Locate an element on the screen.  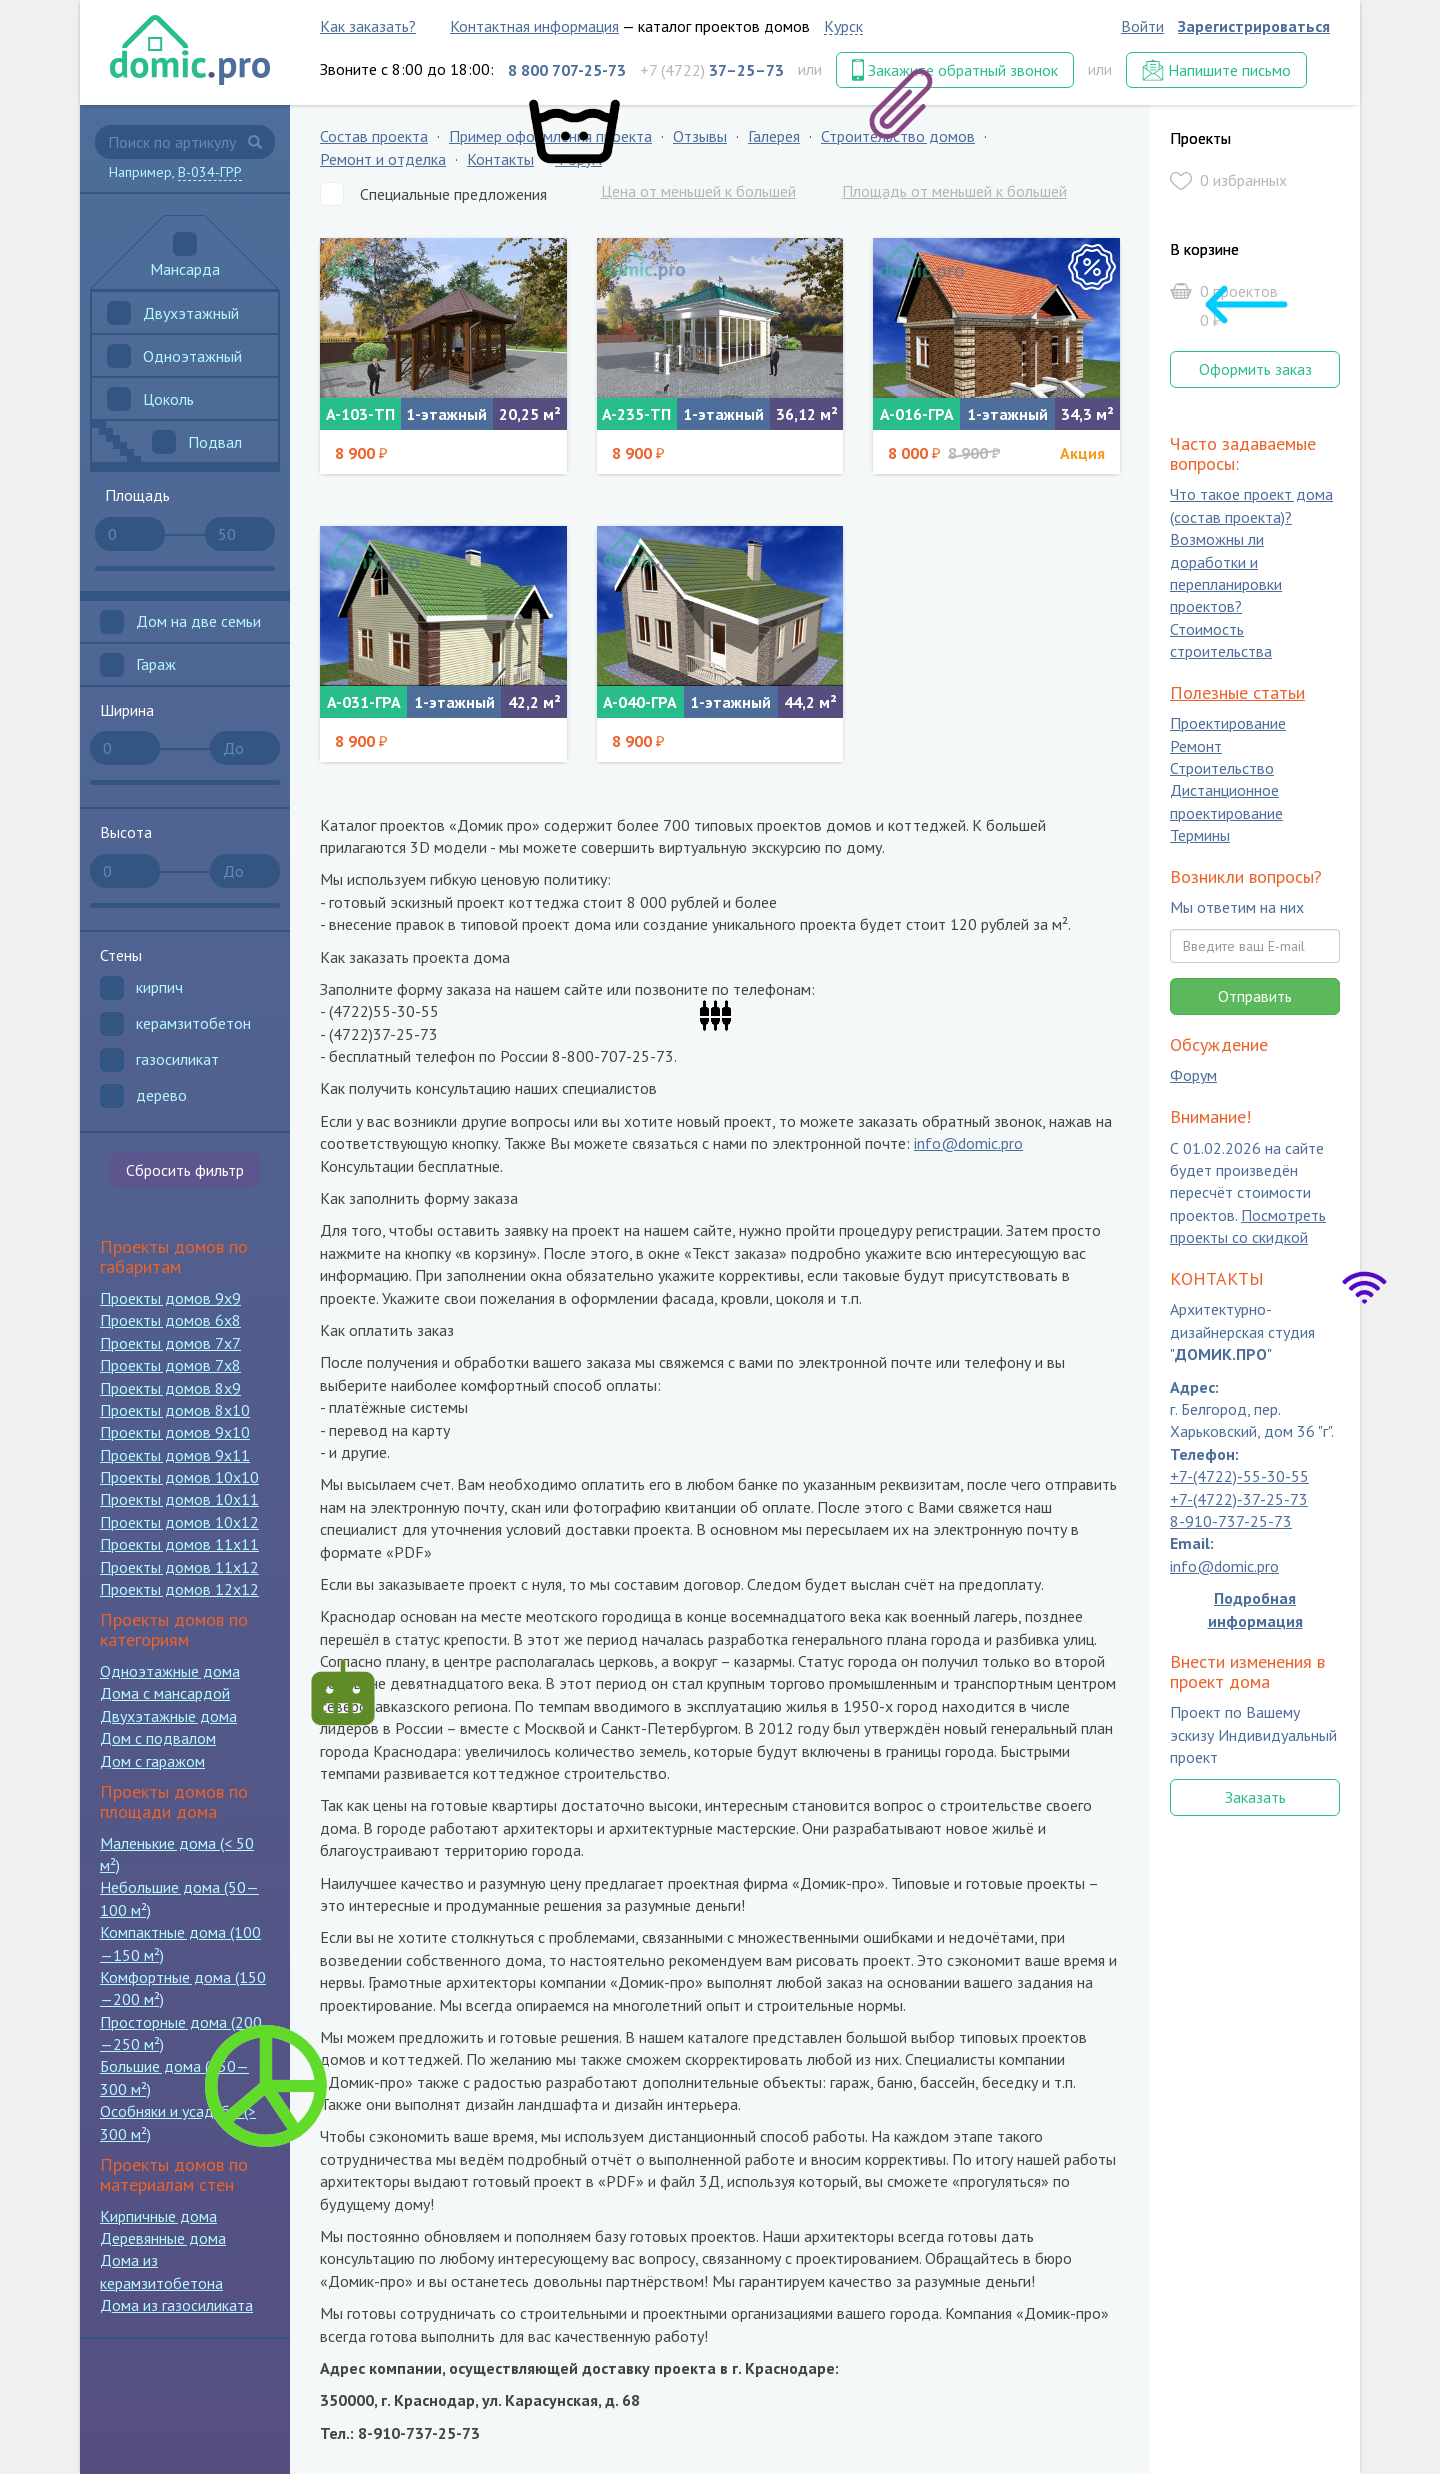
configure audio/video input settings is located at coordinates (715, 1015).